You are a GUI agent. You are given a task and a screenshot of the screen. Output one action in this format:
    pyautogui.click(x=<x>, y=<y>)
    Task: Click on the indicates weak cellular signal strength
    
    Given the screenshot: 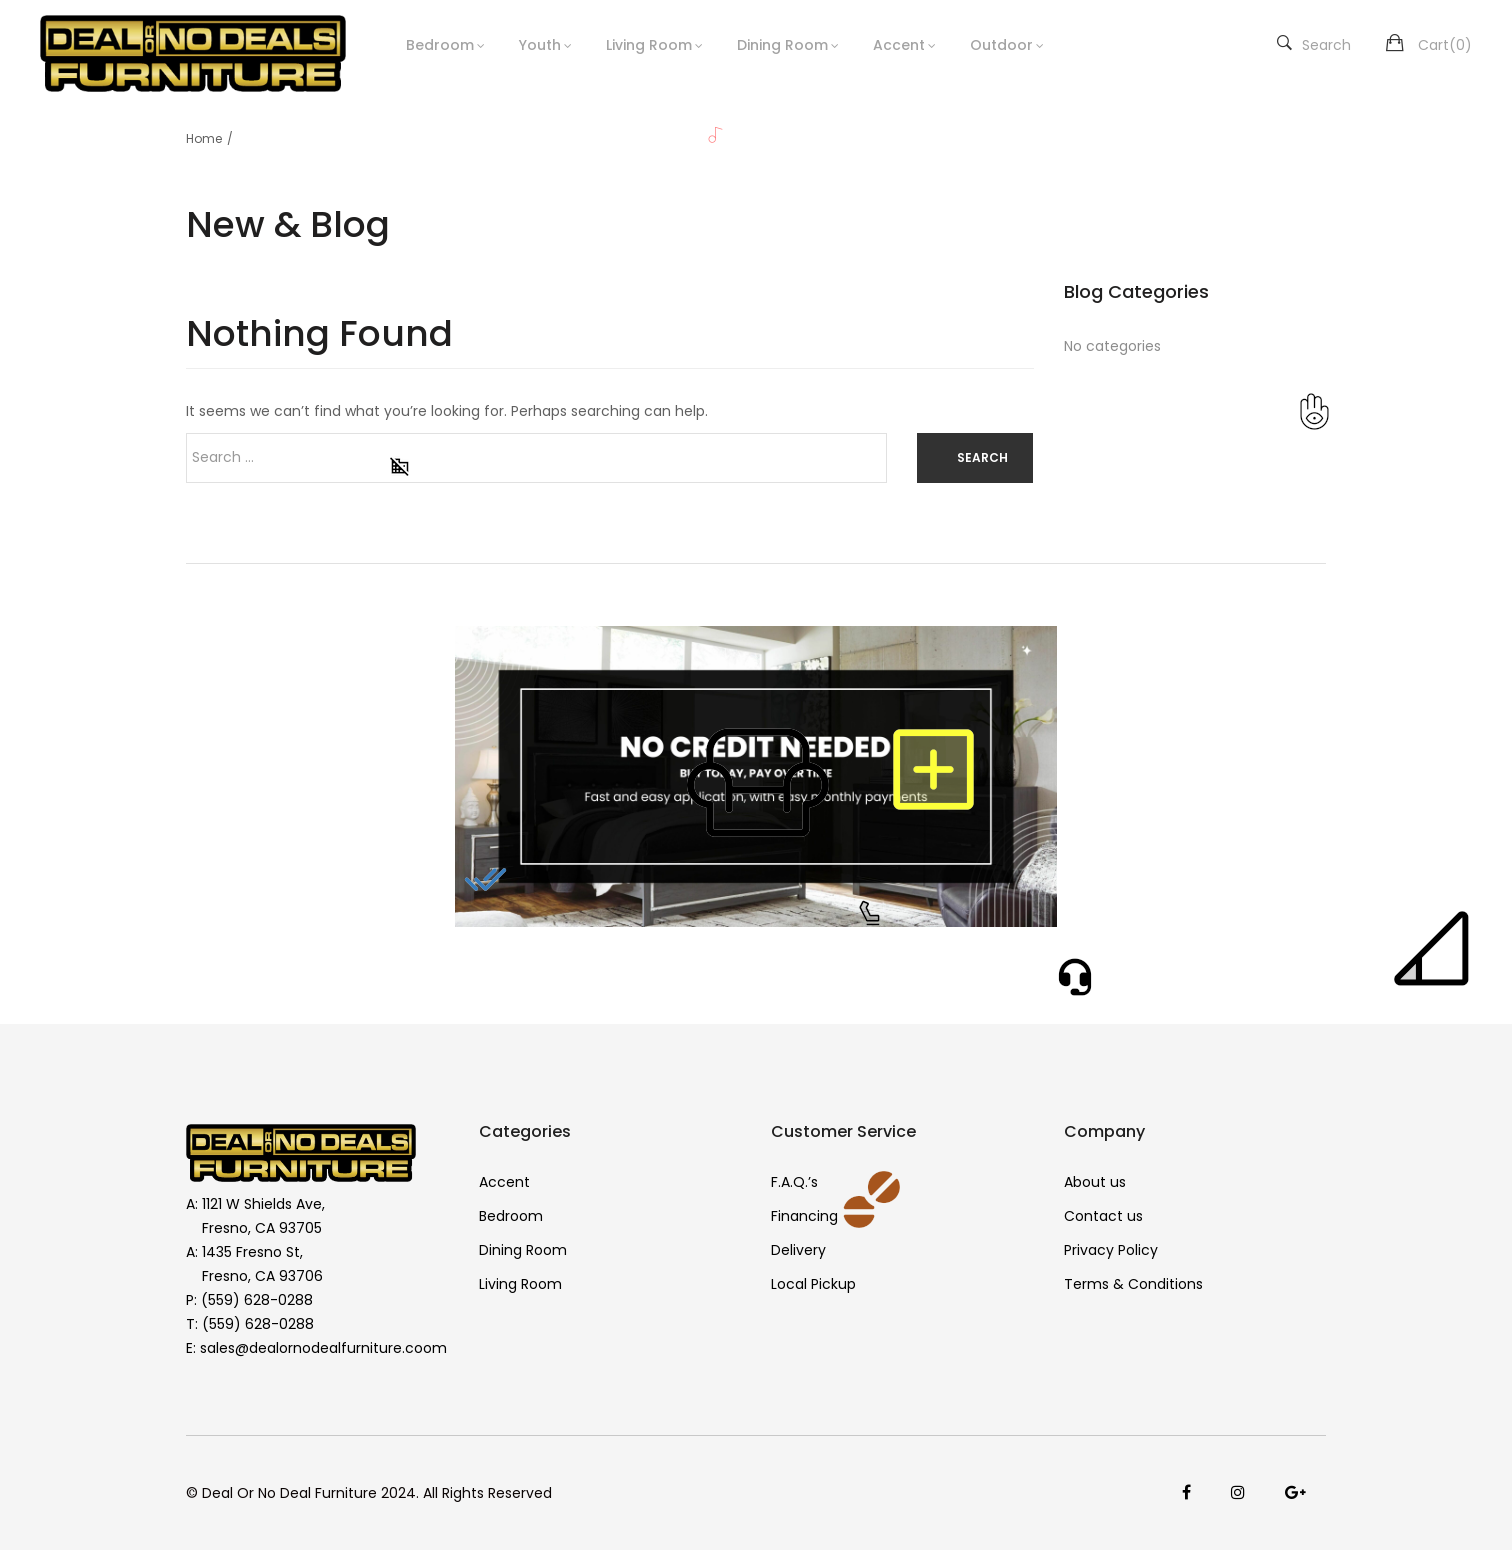 What is the action you would take?
    pyautogui.click(x=1437, y=951)
    